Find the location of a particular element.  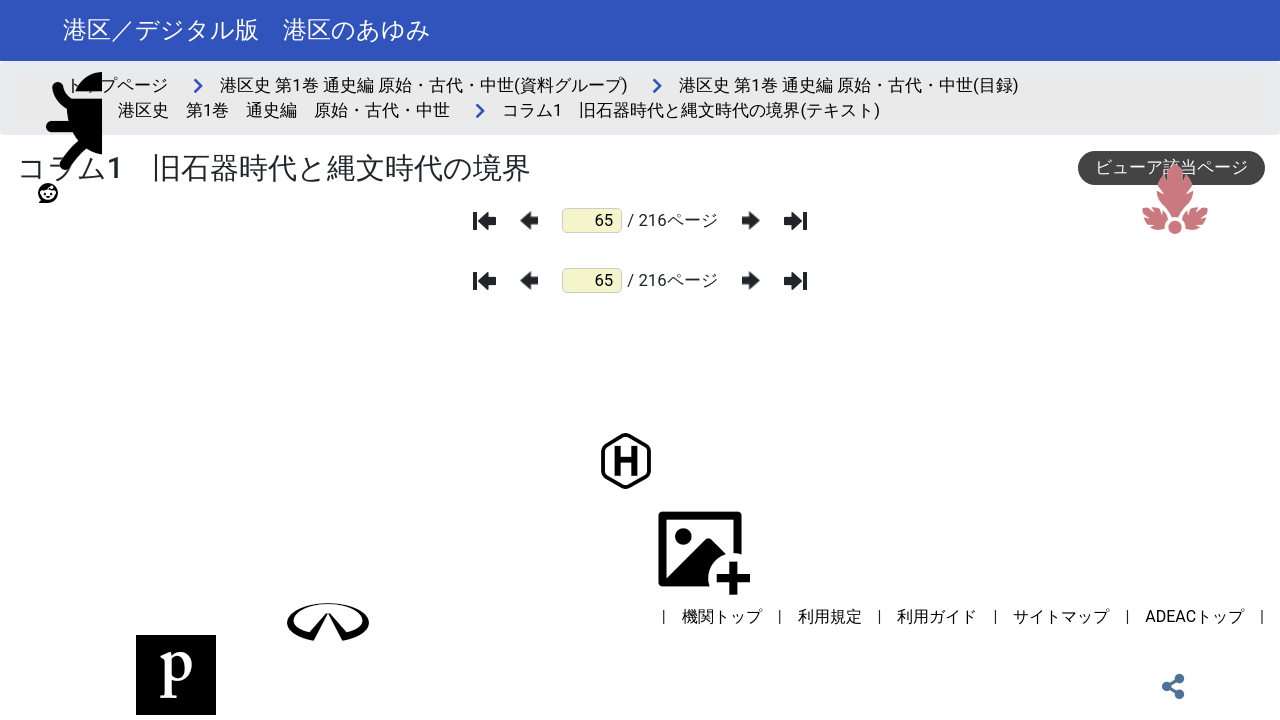

Hugo static site generator logo is located at coordinates (626, 461).